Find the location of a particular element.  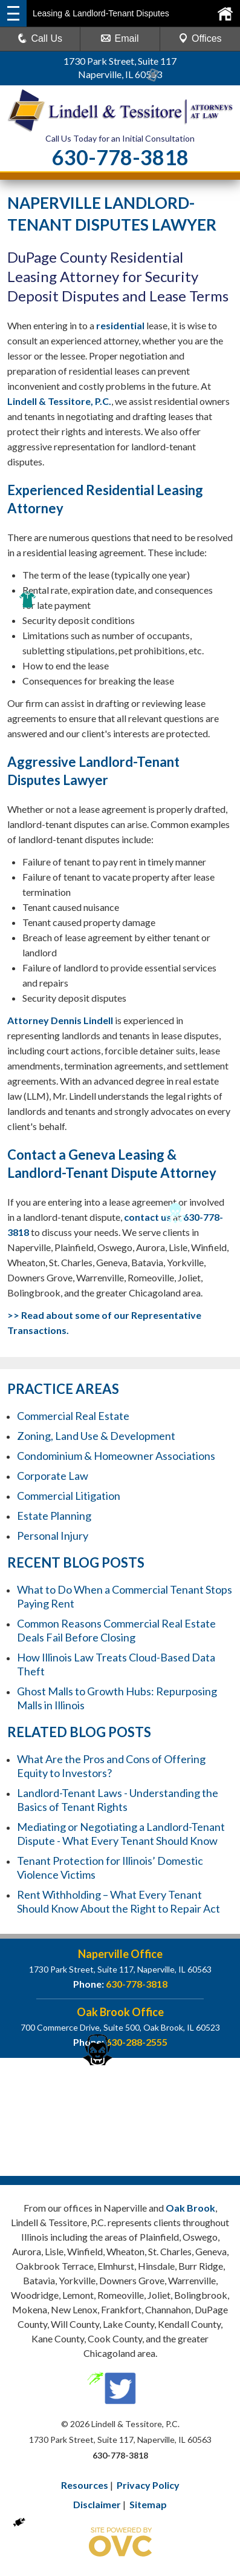

browse clothing or apparel category is located at coordinates (27, 599).